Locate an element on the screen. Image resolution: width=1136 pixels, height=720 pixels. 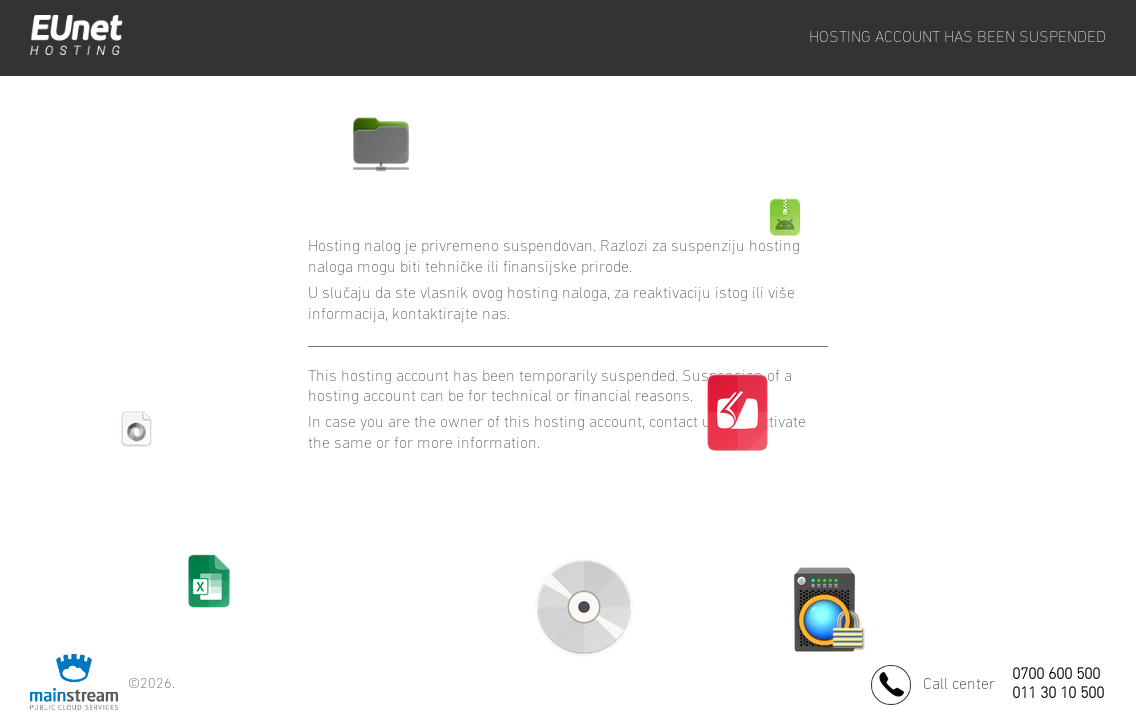
indicates a locked non-RAID drive or volume is located at coordinates (824, 609).